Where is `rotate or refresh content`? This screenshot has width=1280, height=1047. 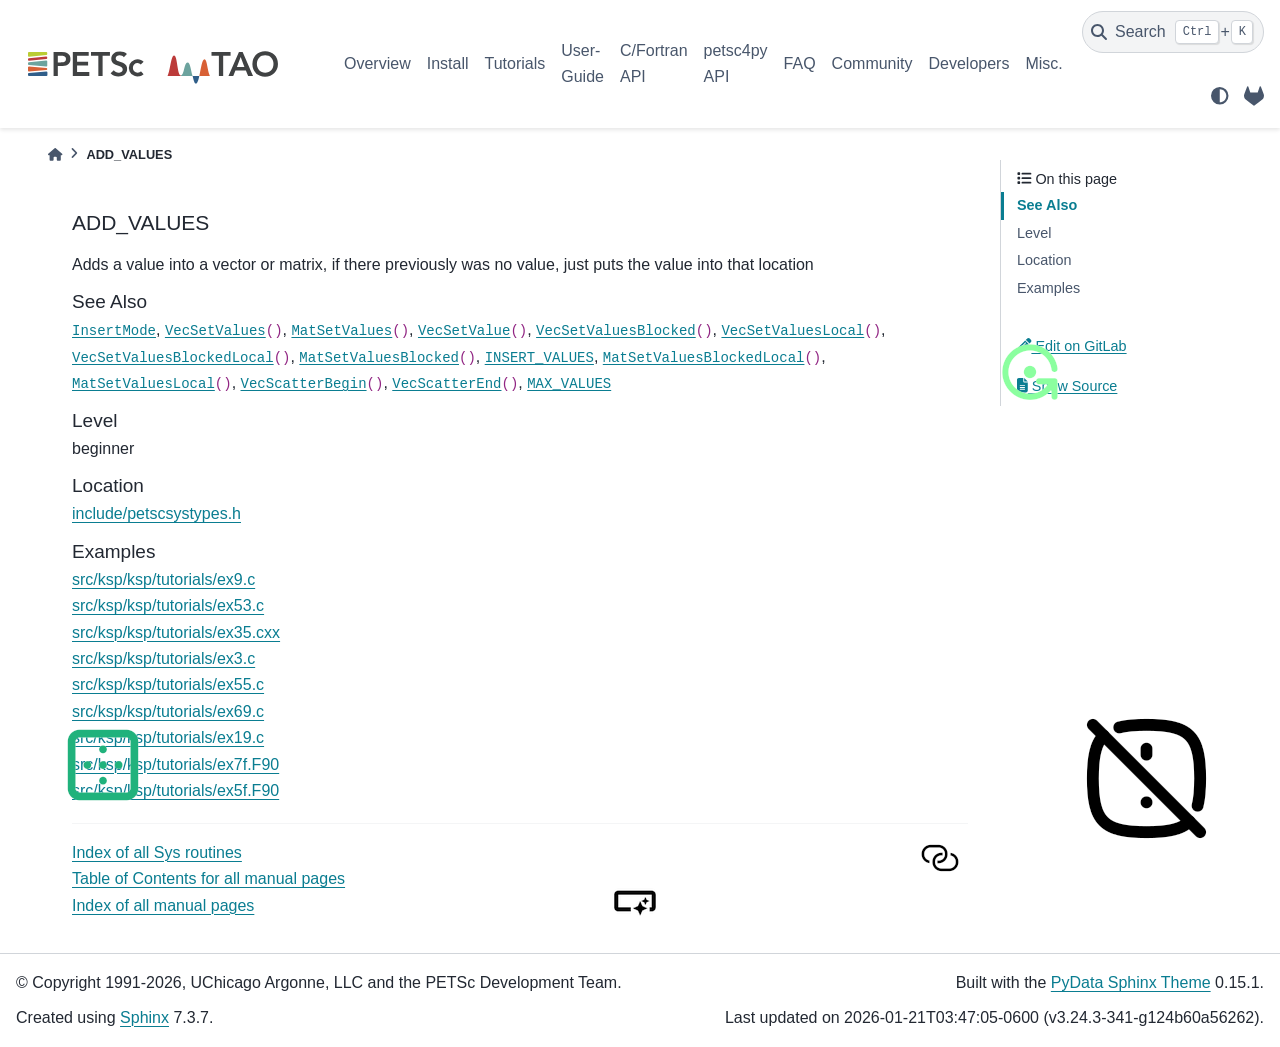 rotate or refresh content is located at coordinates (1030, 372).